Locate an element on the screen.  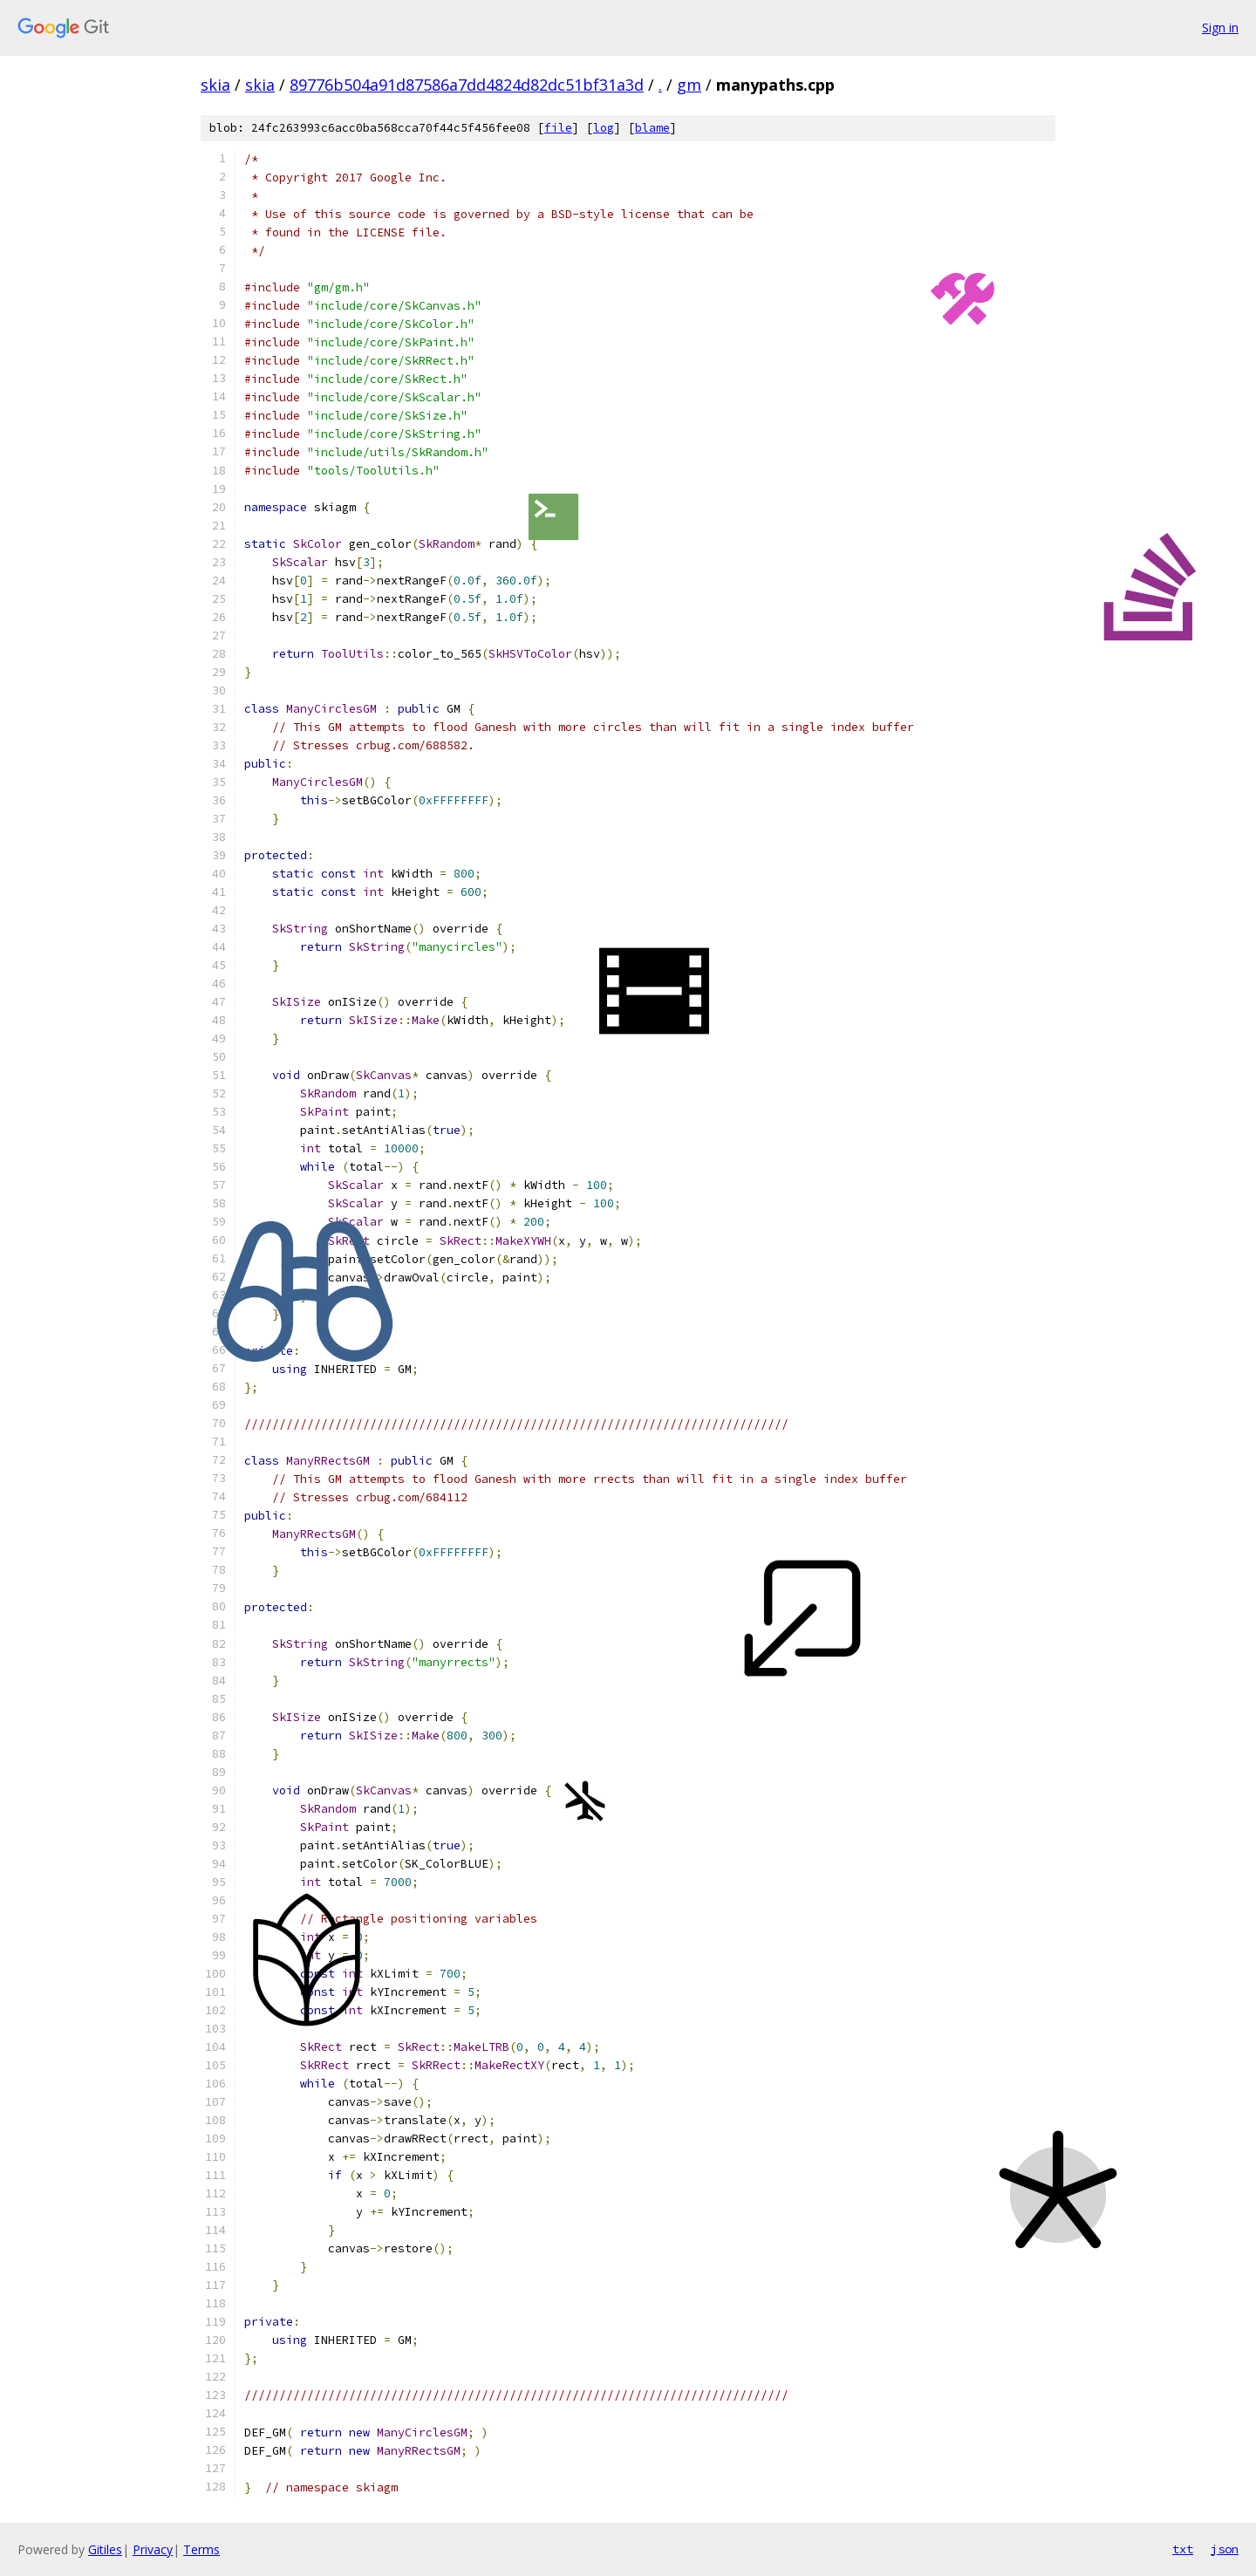
search or explore content is located at coordinates (304, 1291).